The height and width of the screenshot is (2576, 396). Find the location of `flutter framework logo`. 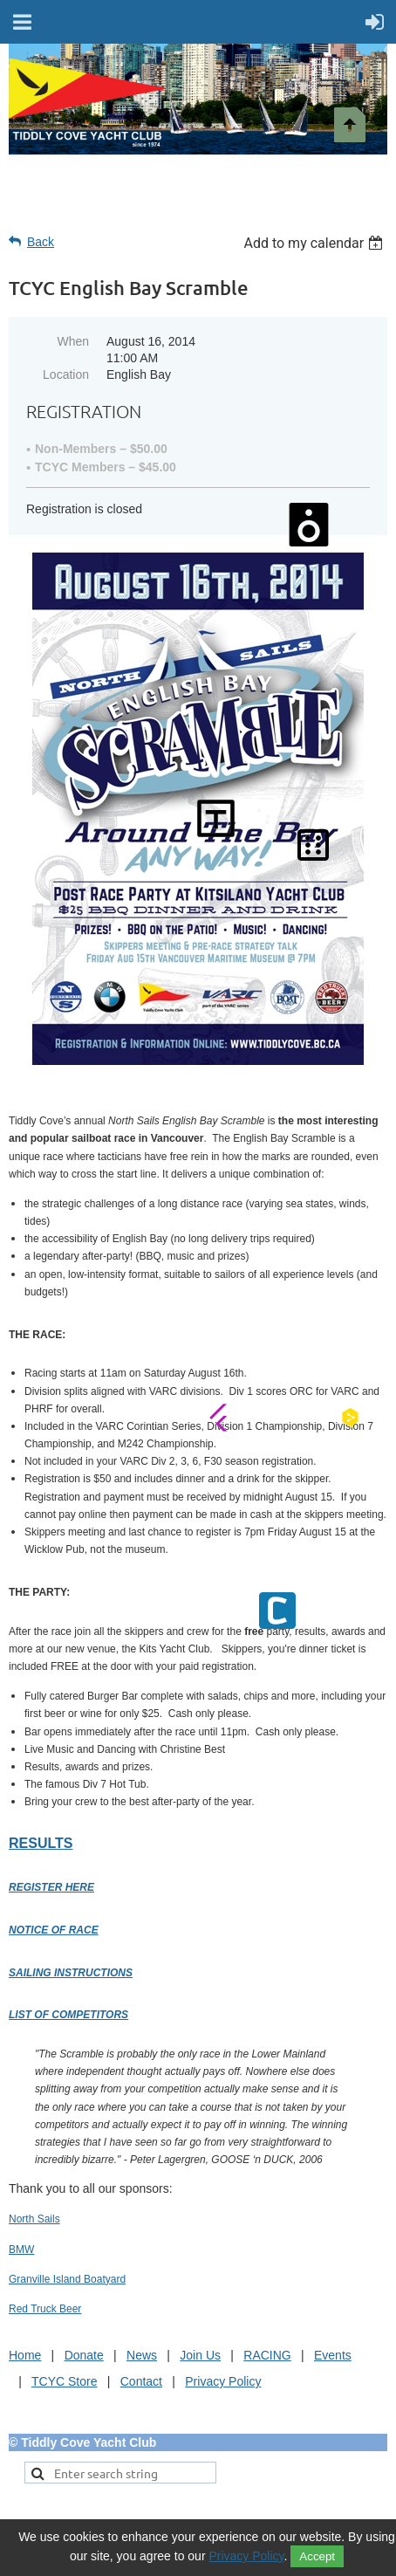

flutter framework logo is located at coordinates (220, 1418).